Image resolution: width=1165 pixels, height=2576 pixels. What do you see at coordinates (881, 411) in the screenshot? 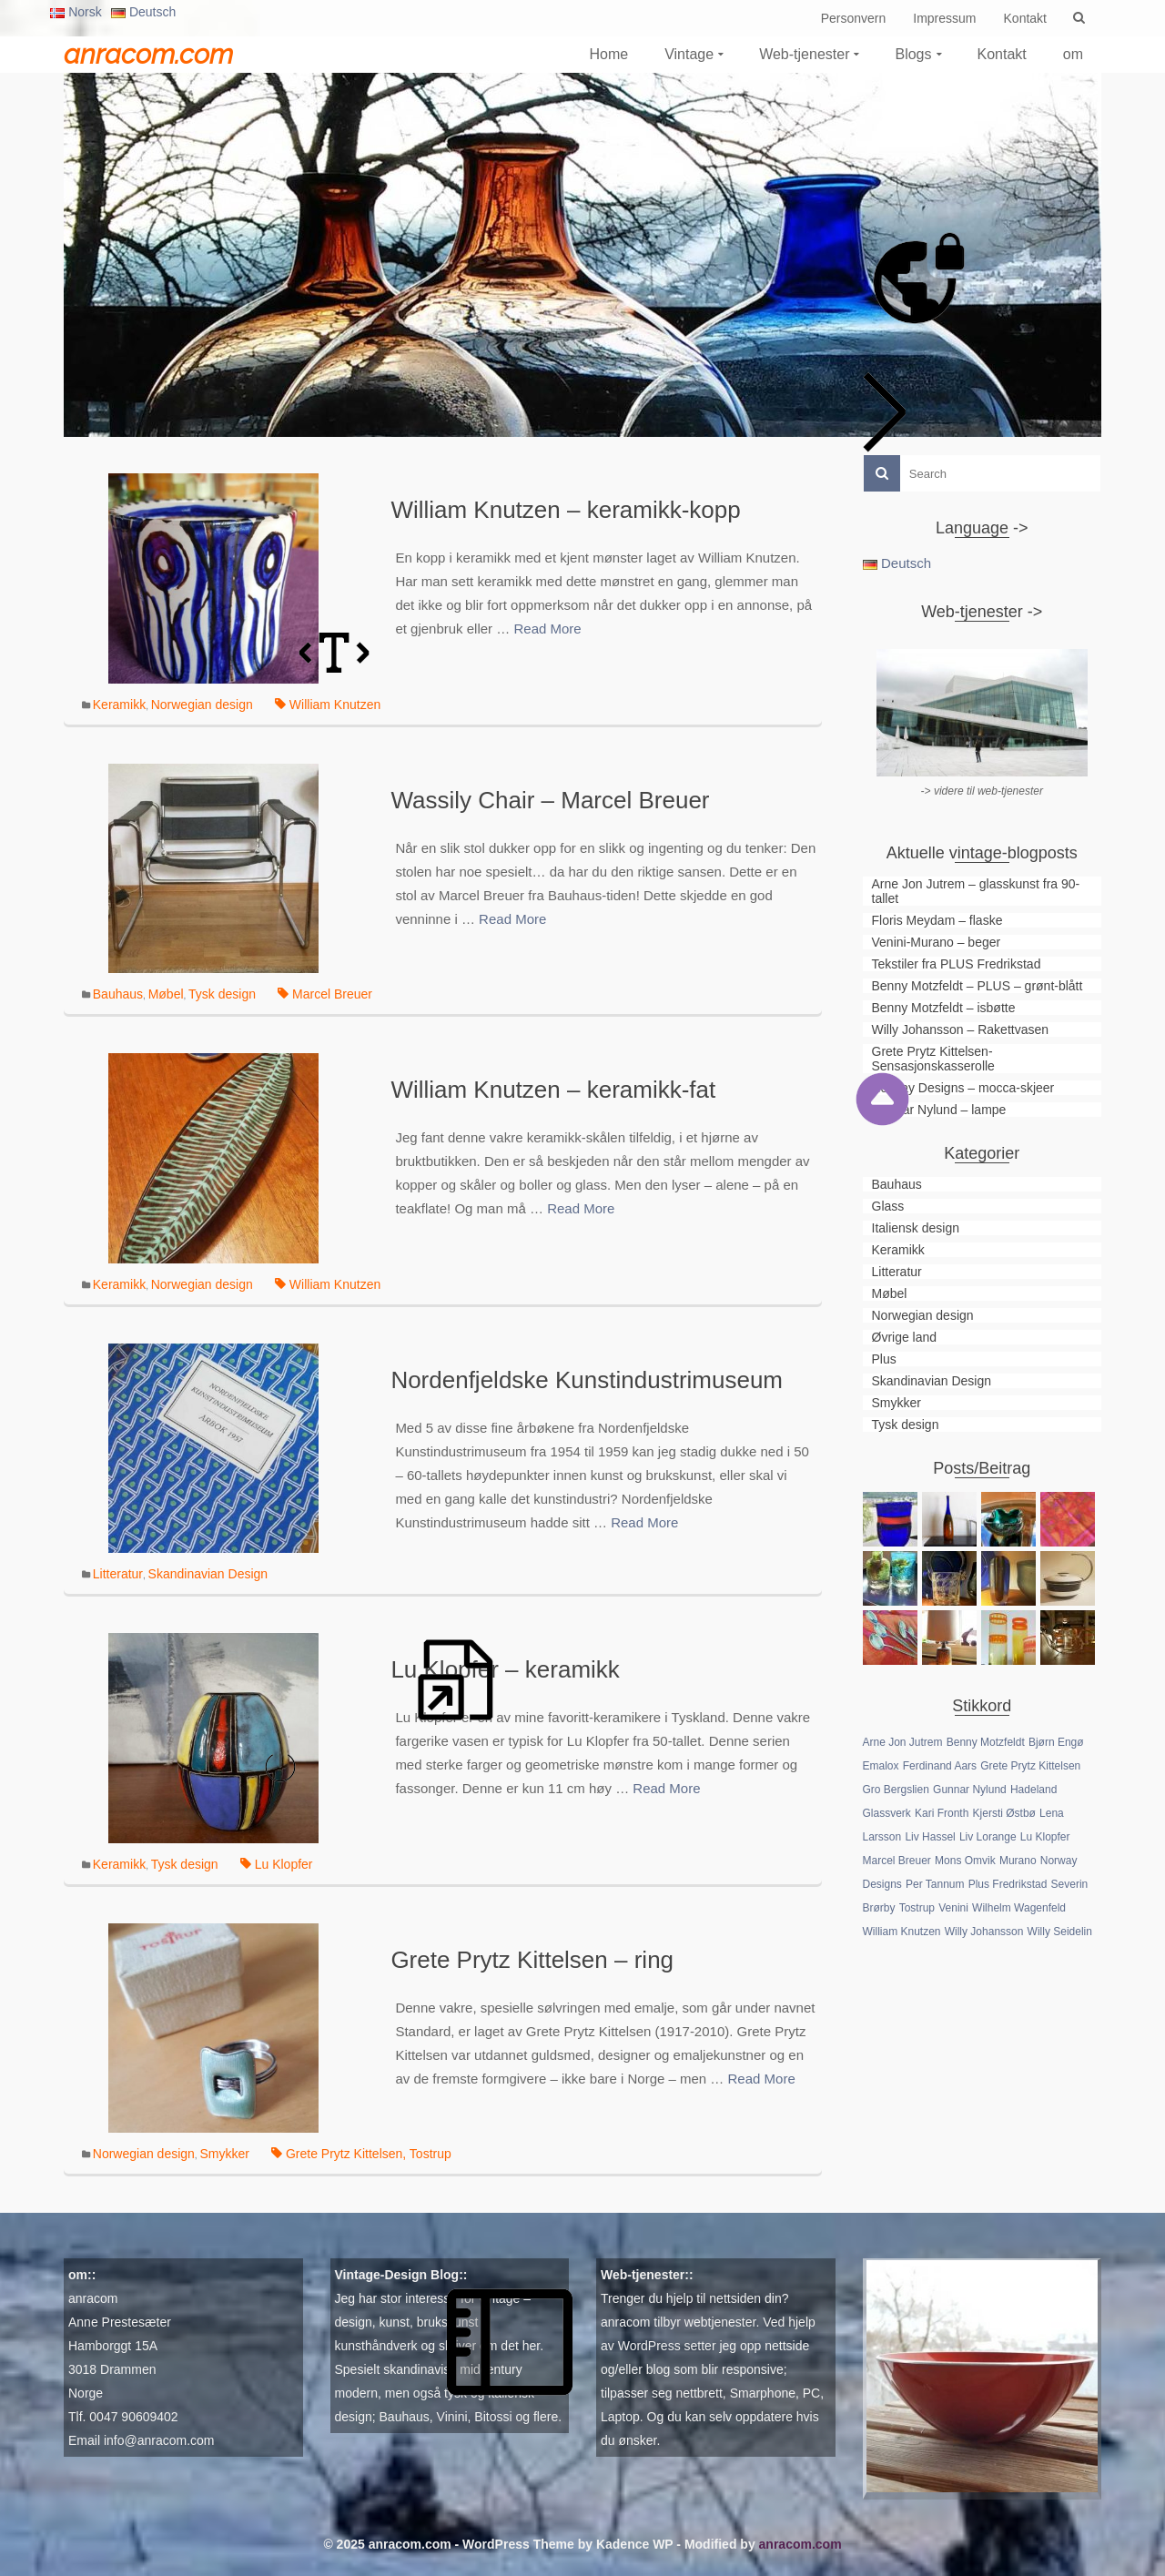
I see `navigate to the next item or page` at bounding box center [881, 411].